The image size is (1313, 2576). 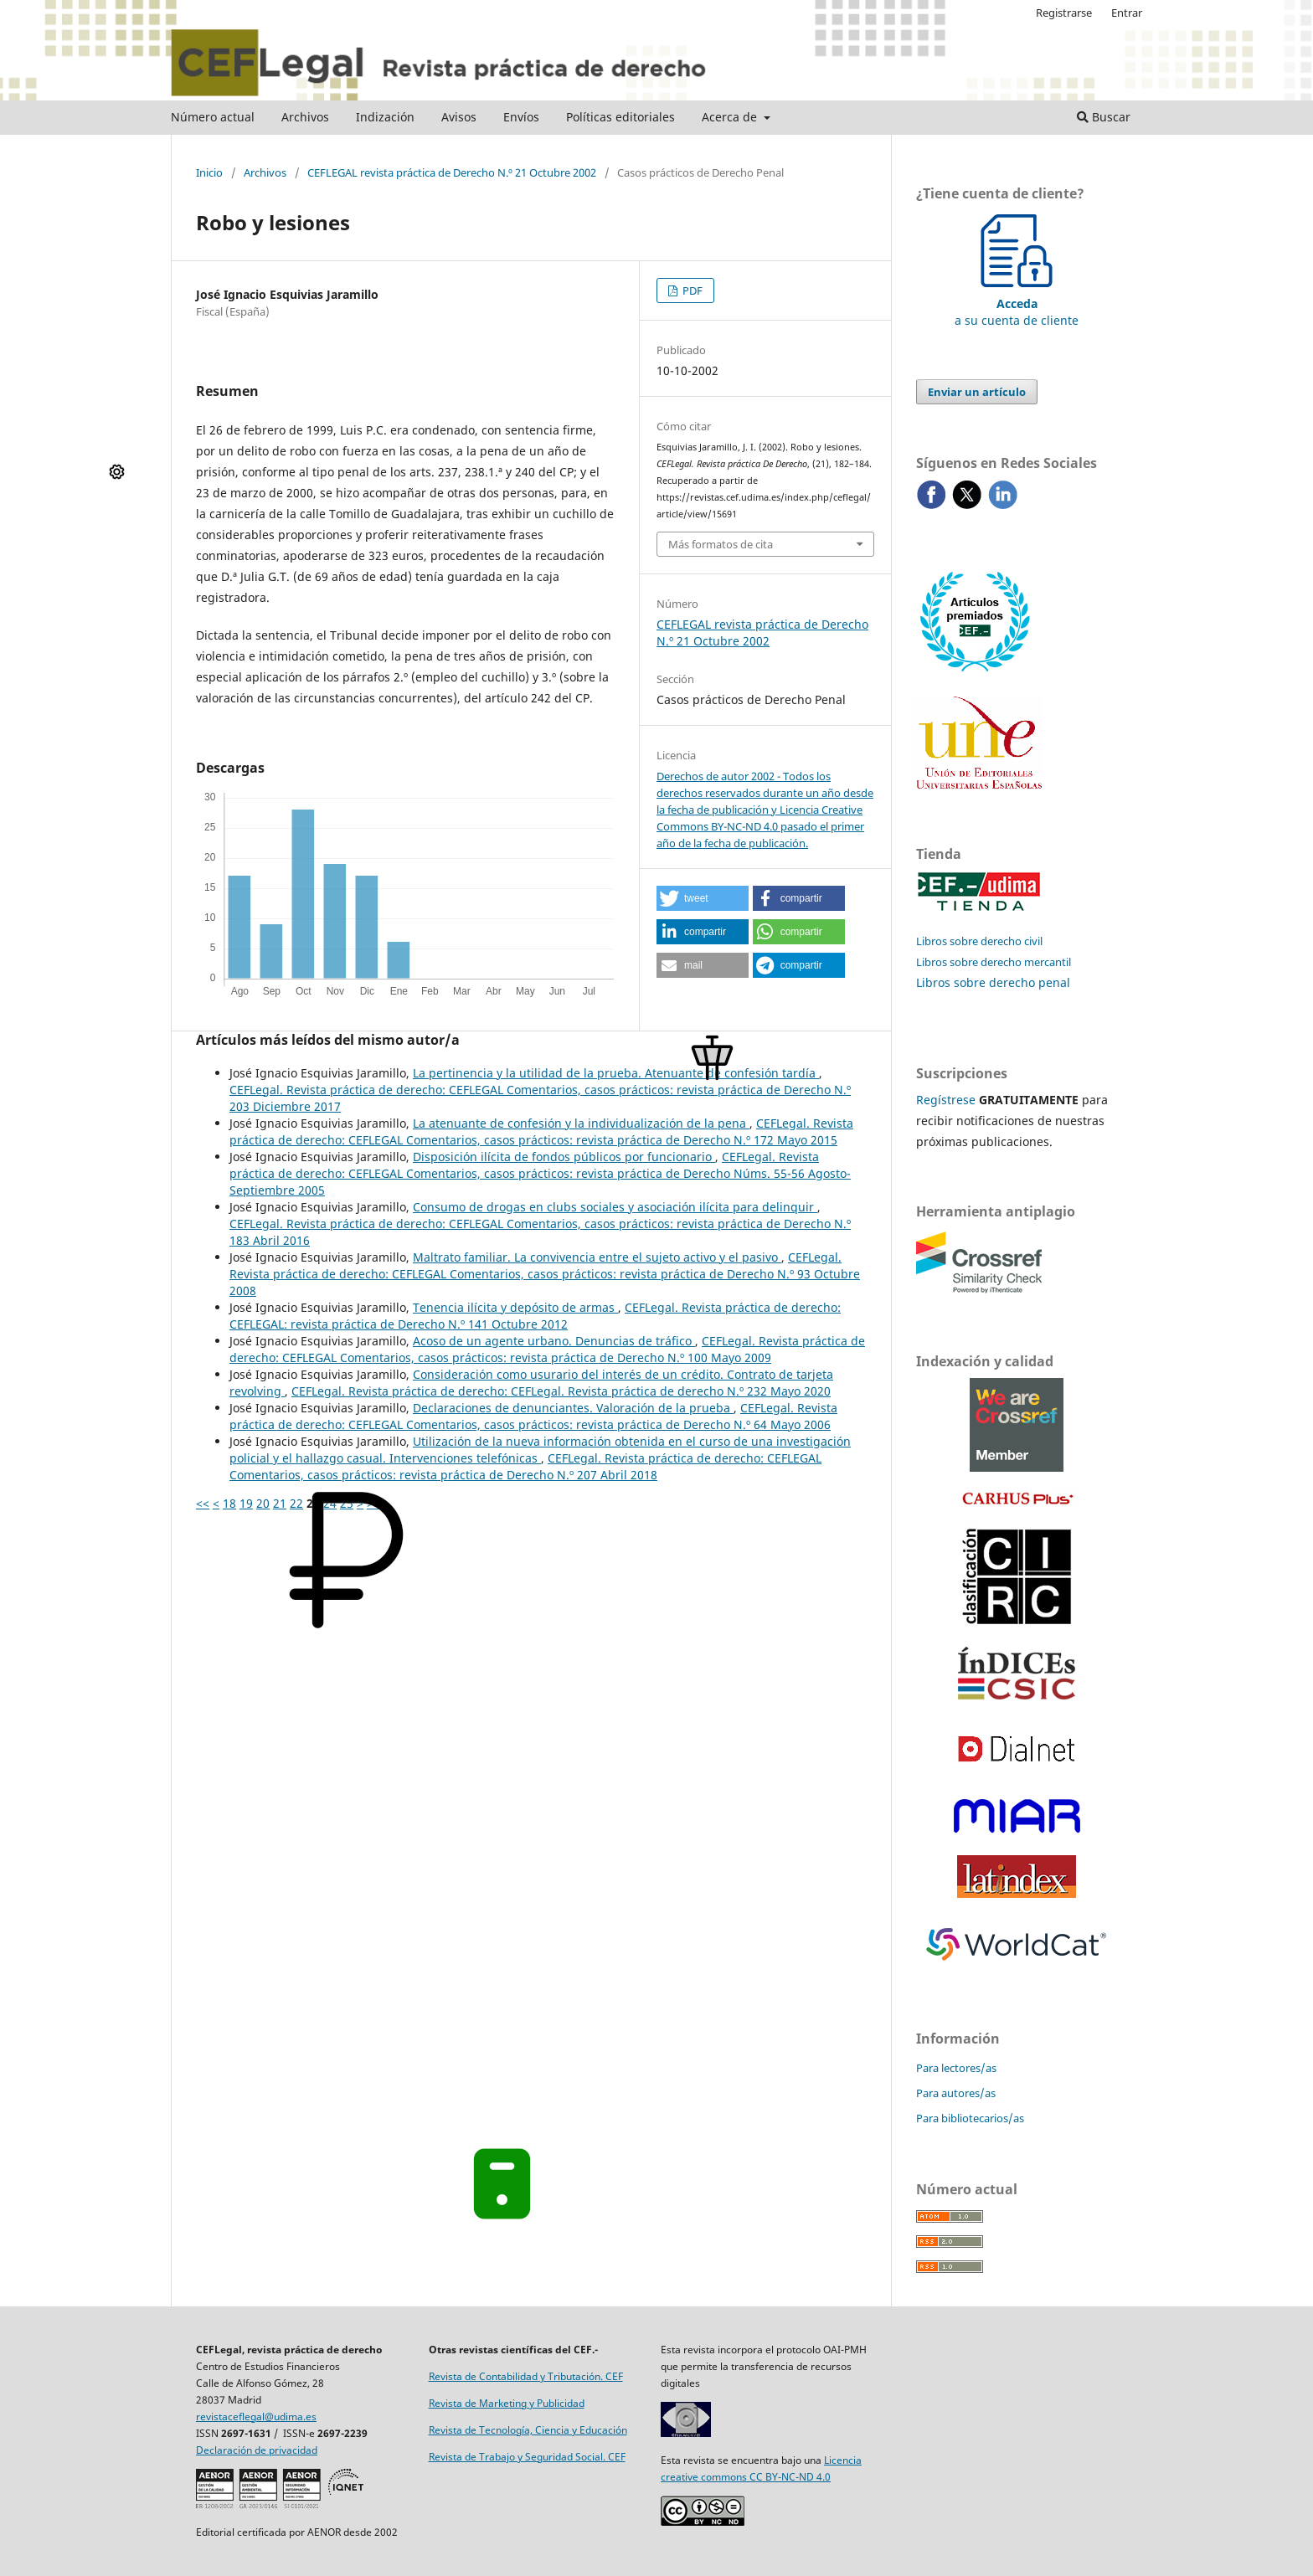 What do you see at coordinates (712, 1057) in the screenshot?
I see `access air traffic control features` at bounding box center [712, 1057].